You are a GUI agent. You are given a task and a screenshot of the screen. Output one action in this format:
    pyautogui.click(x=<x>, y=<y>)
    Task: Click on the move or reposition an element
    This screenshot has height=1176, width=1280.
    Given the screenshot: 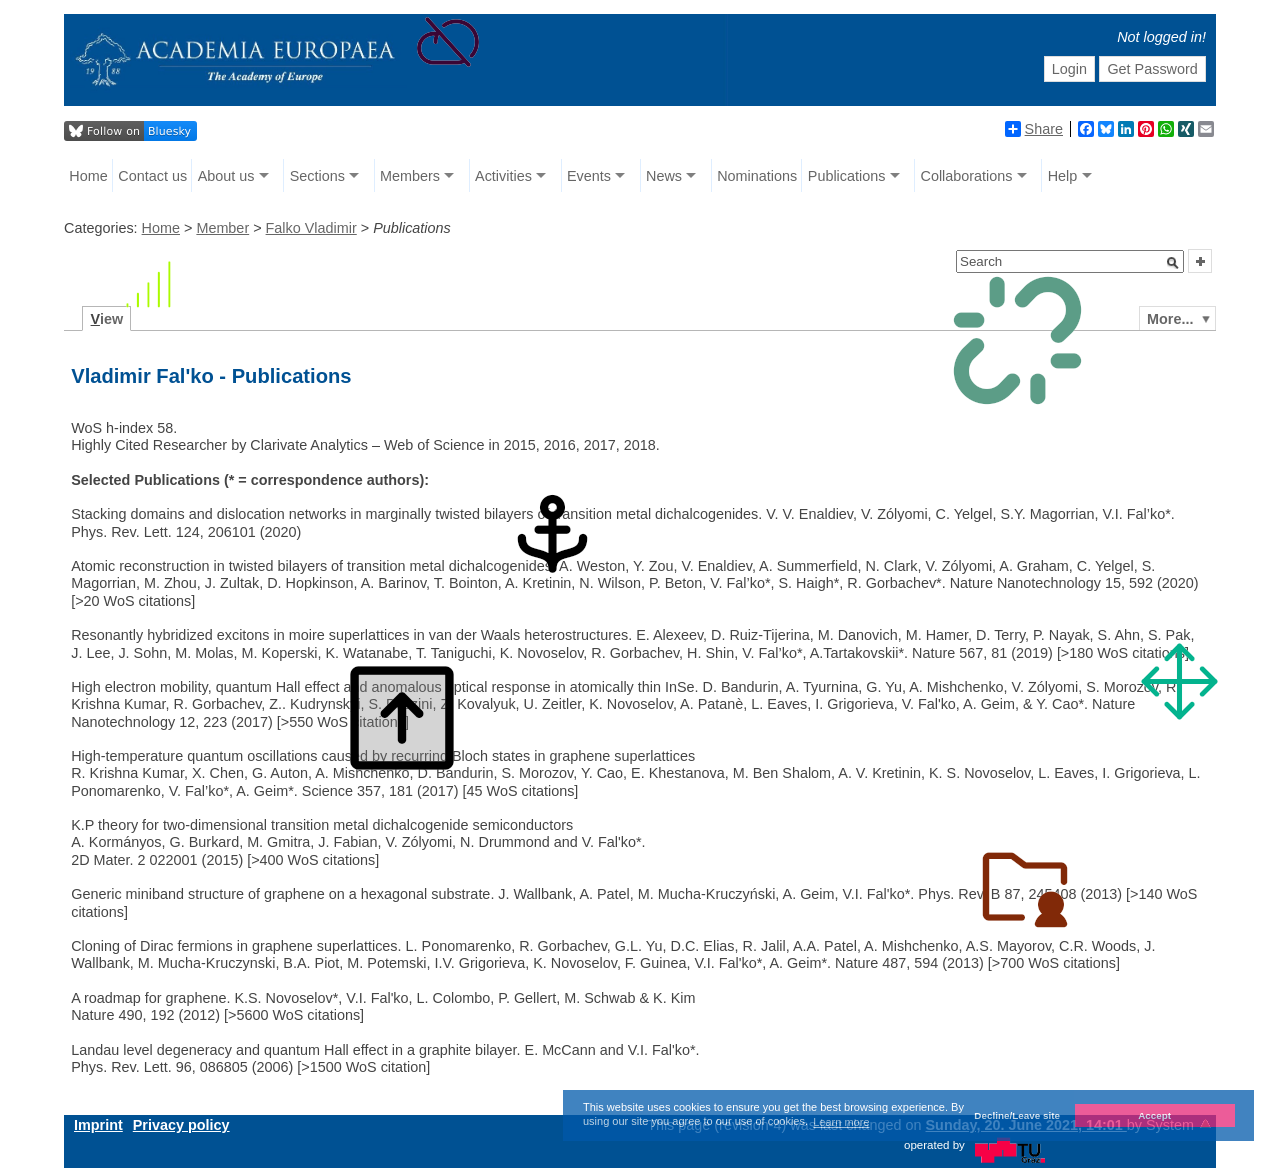 What is the action you would take?
    pyautogui.click(x=1179, y=681)
    